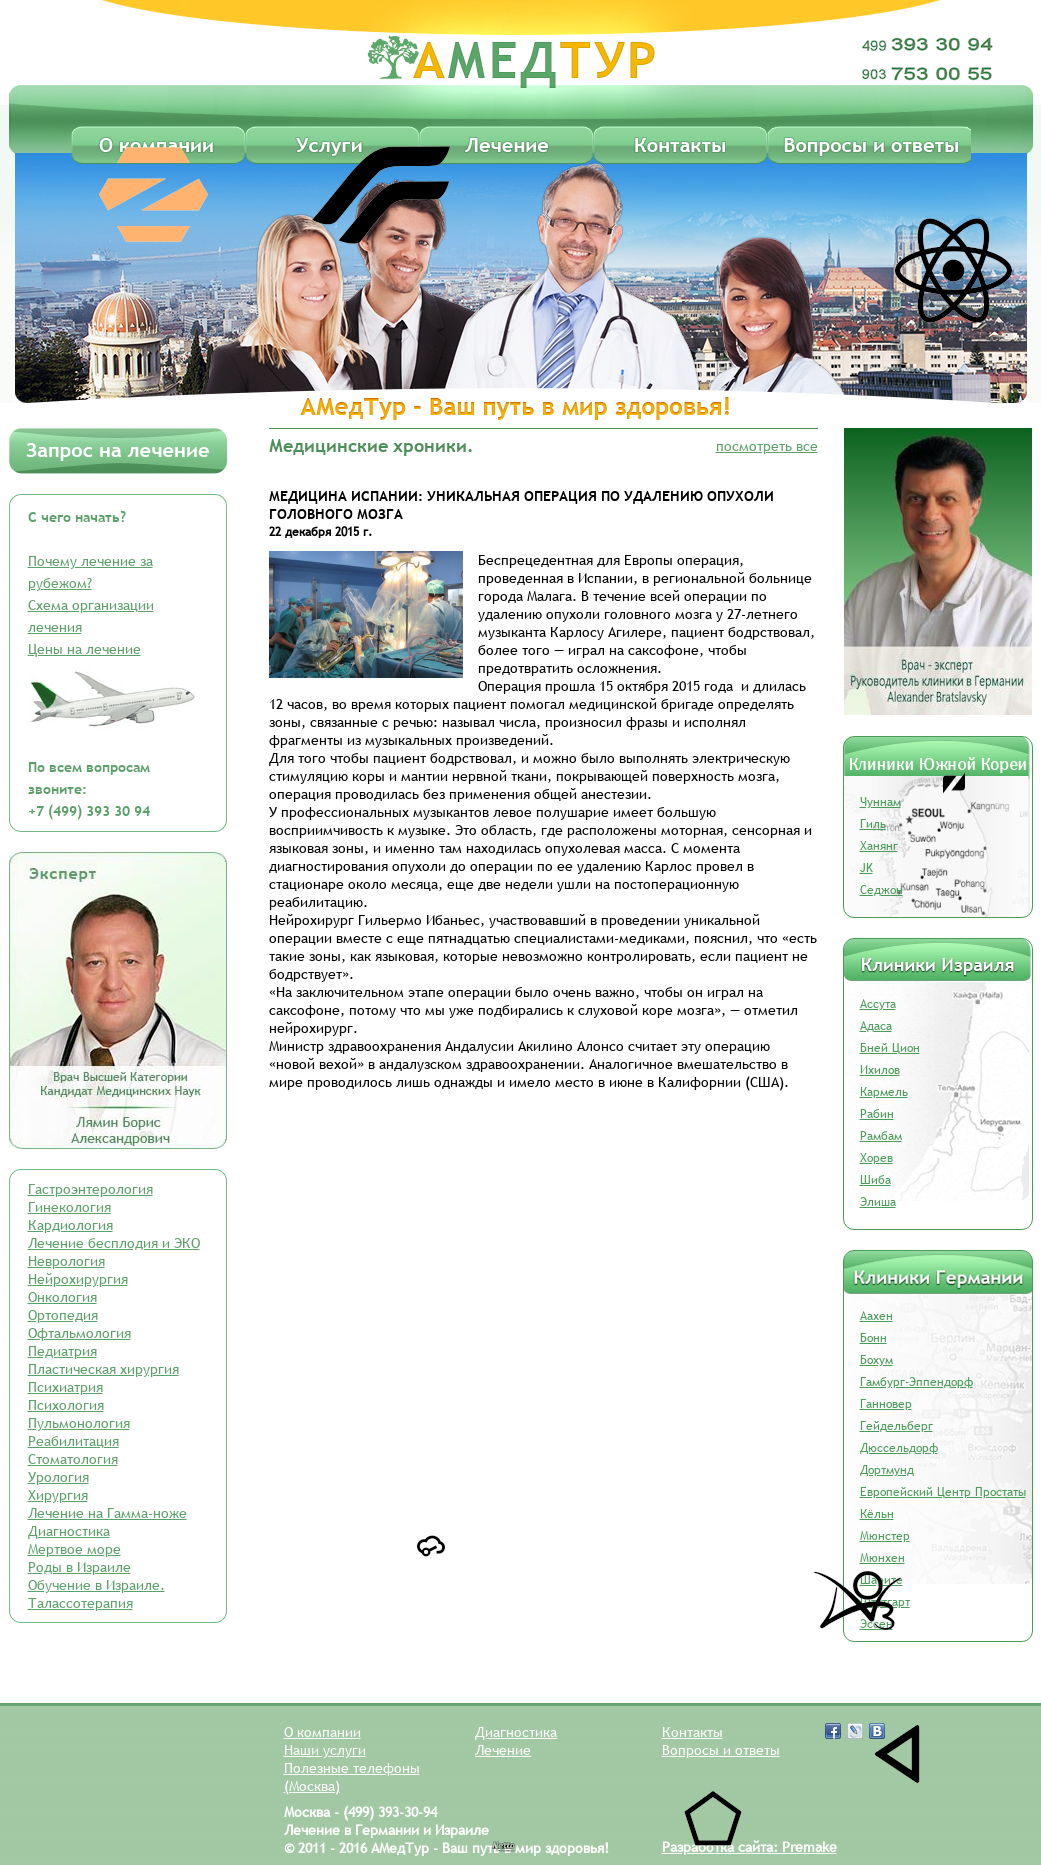 This screenshot has height=1865, width=1041. Describe the element at coordinates (954, 783) in the screenshot. I see `zend framework official logo` at that location.